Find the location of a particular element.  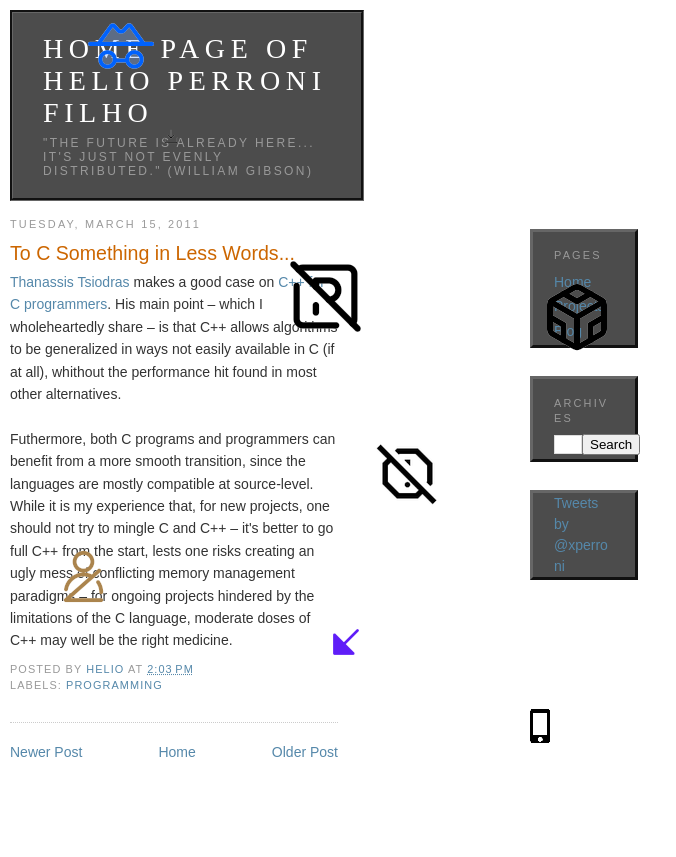

fasten seatbelt reminder is located at coordinates (83, 576).